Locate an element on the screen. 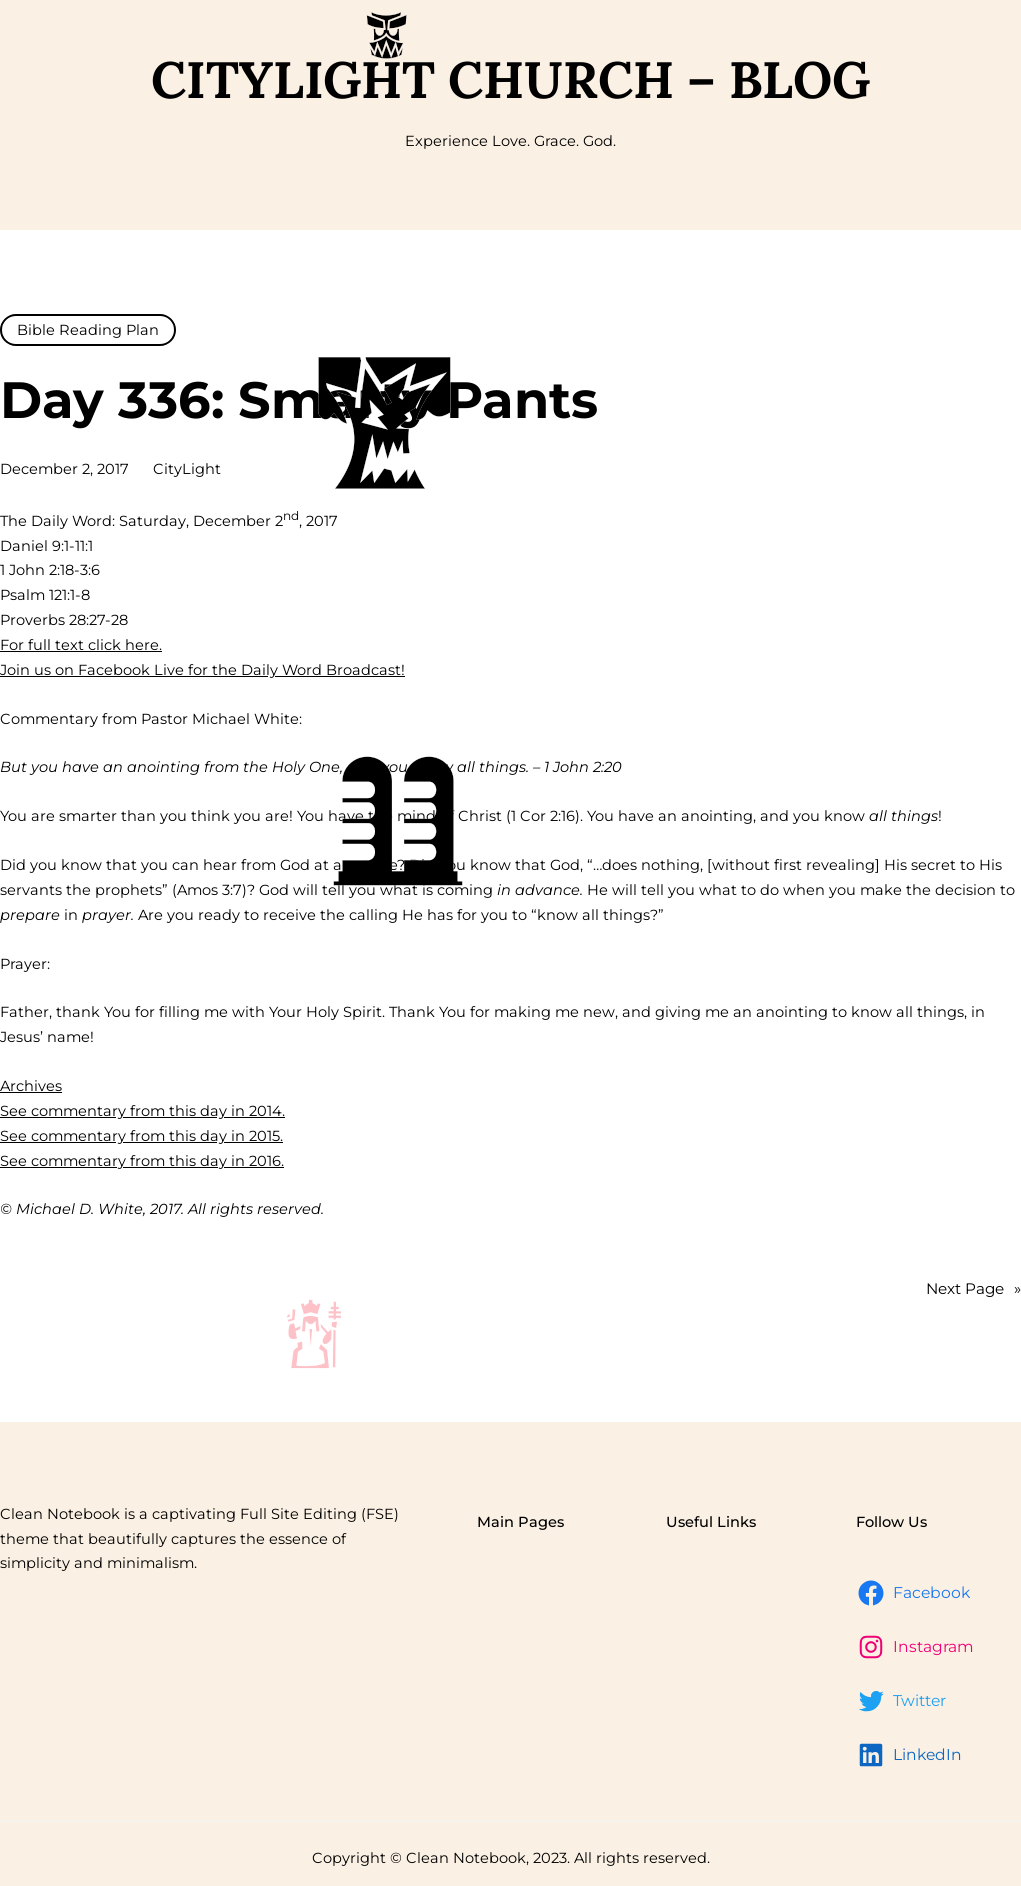 The image size is (1021, 1886). indicates a cursed or haunted forest area is located at coordinates (384, 423).